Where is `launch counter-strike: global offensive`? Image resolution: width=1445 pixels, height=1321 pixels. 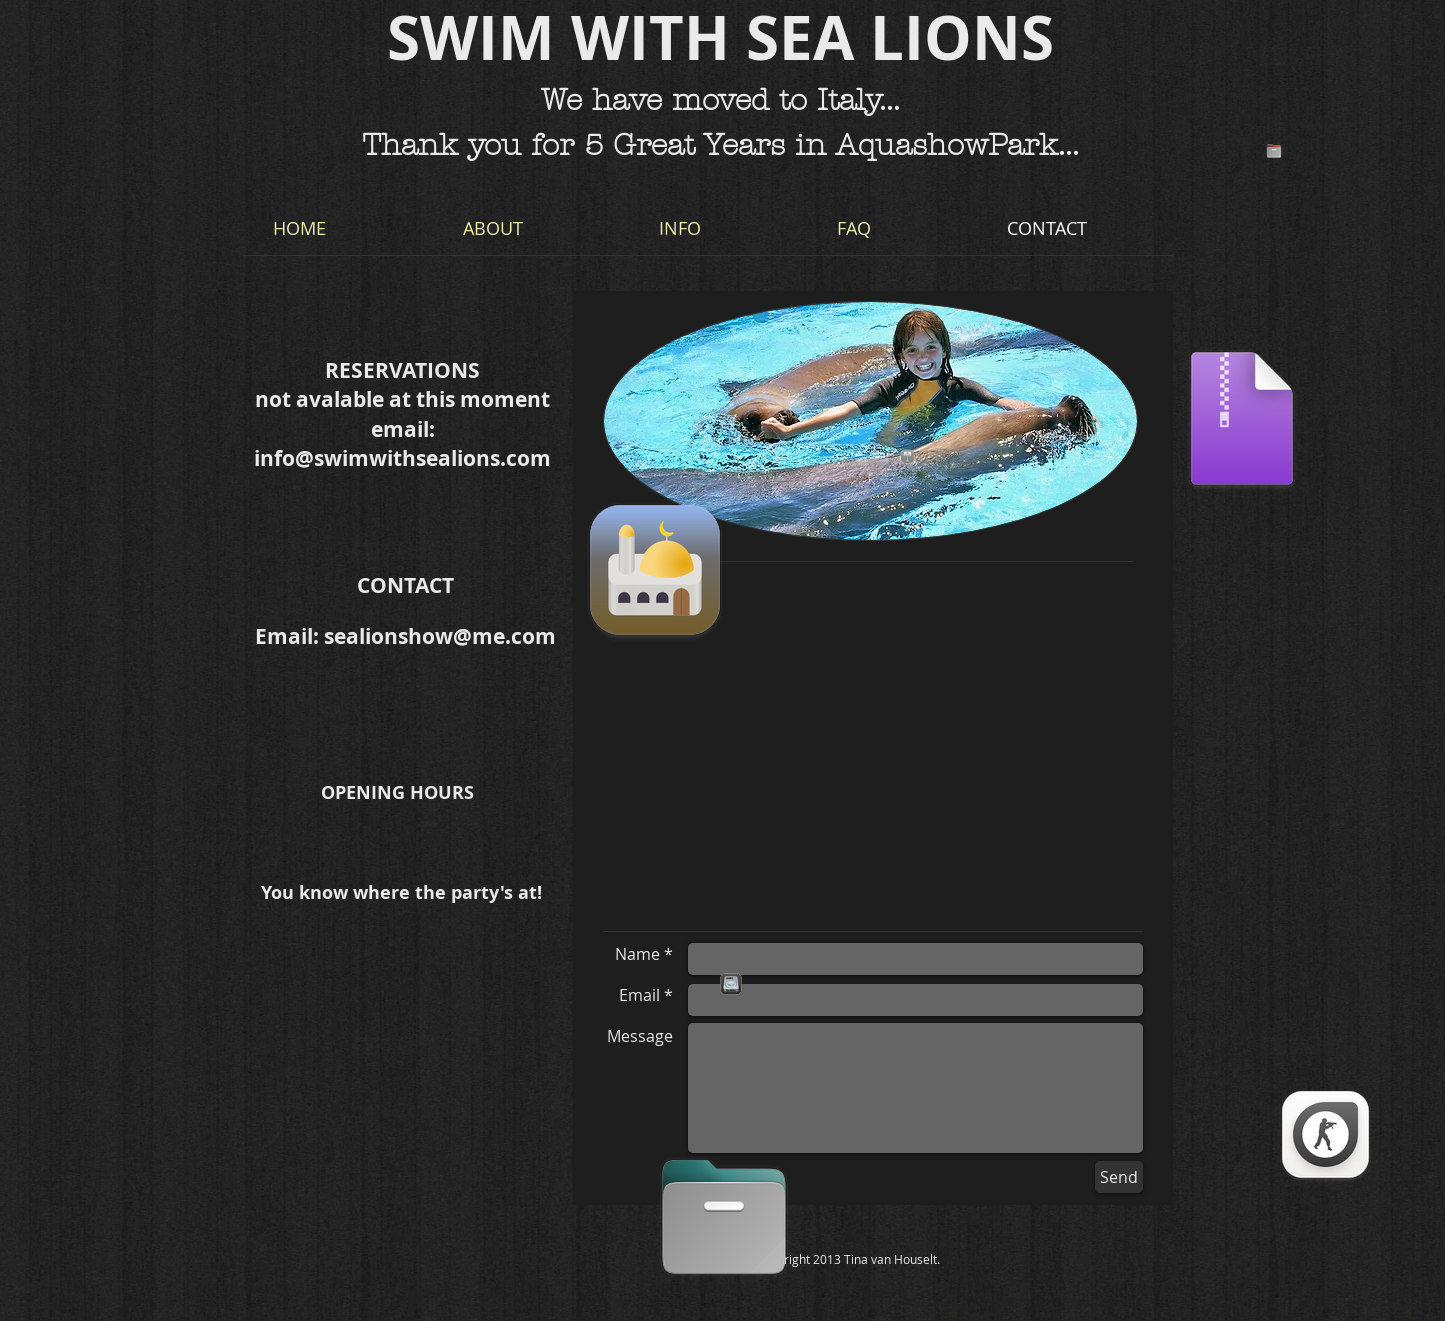
launch counter-strike: global offensive is located at coordinates (1325, 1134).